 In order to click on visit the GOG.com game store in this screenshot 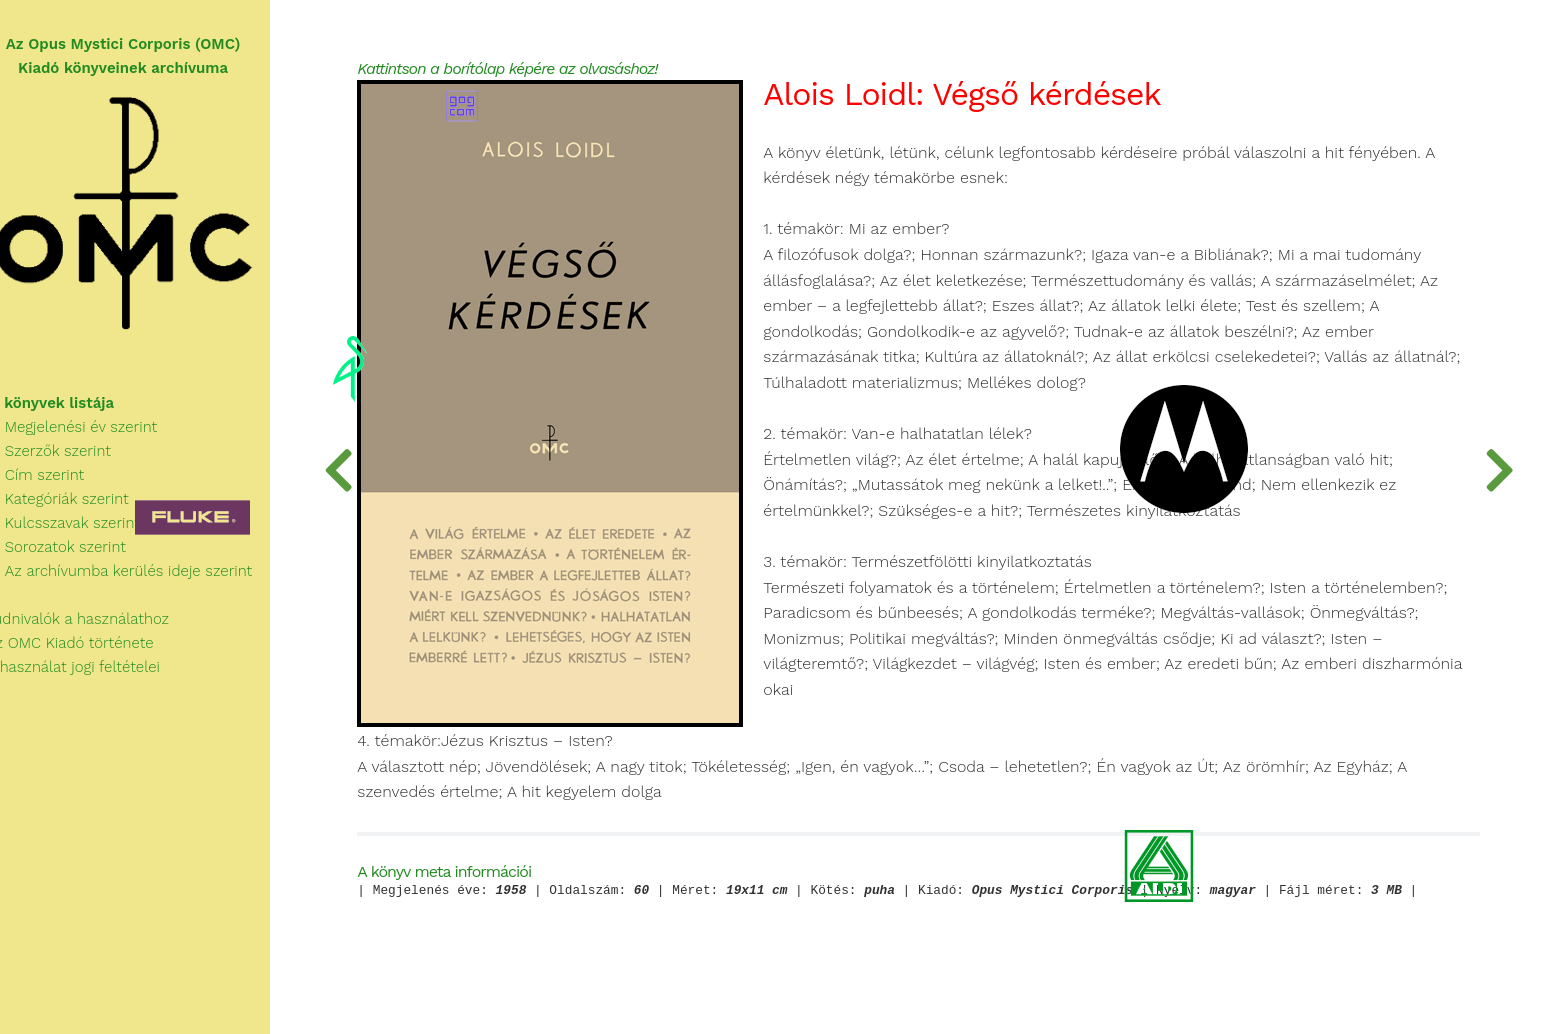, I will do `click(462, 106)`.